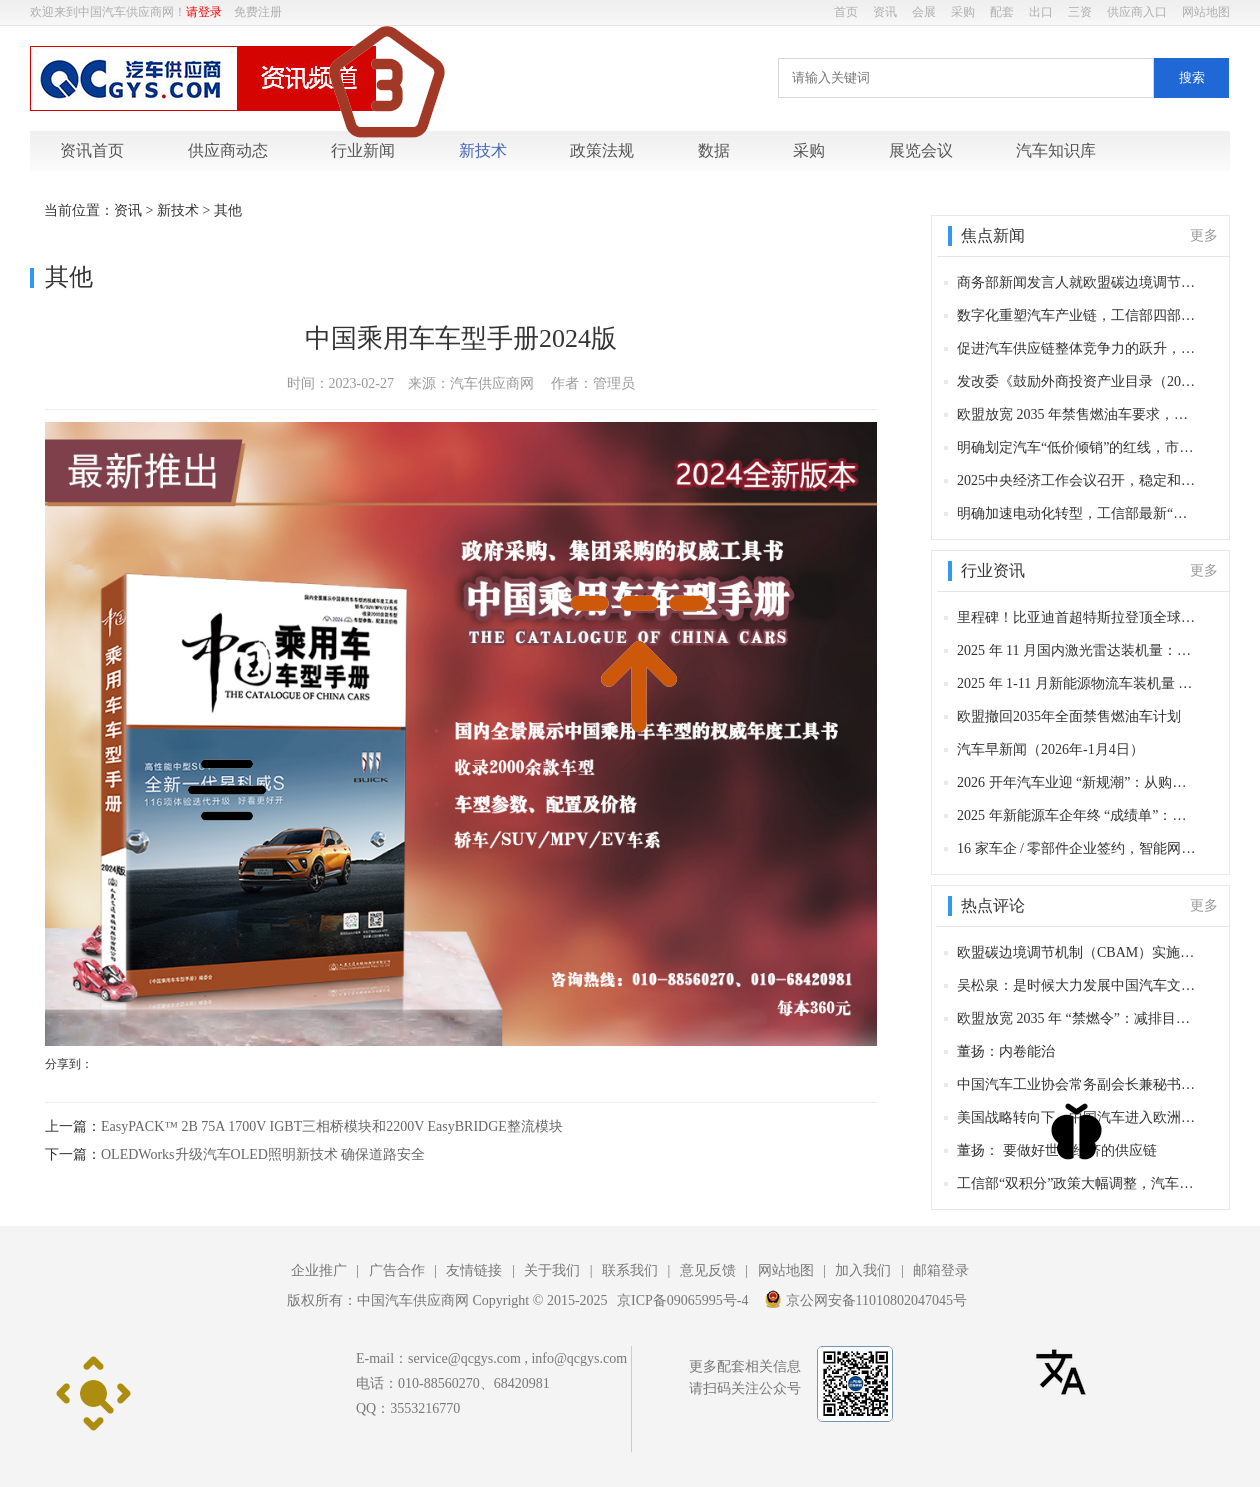  Describe the element at coordinates (1061, 1372) in the screenshot. I see `translate text to another language` at that location.